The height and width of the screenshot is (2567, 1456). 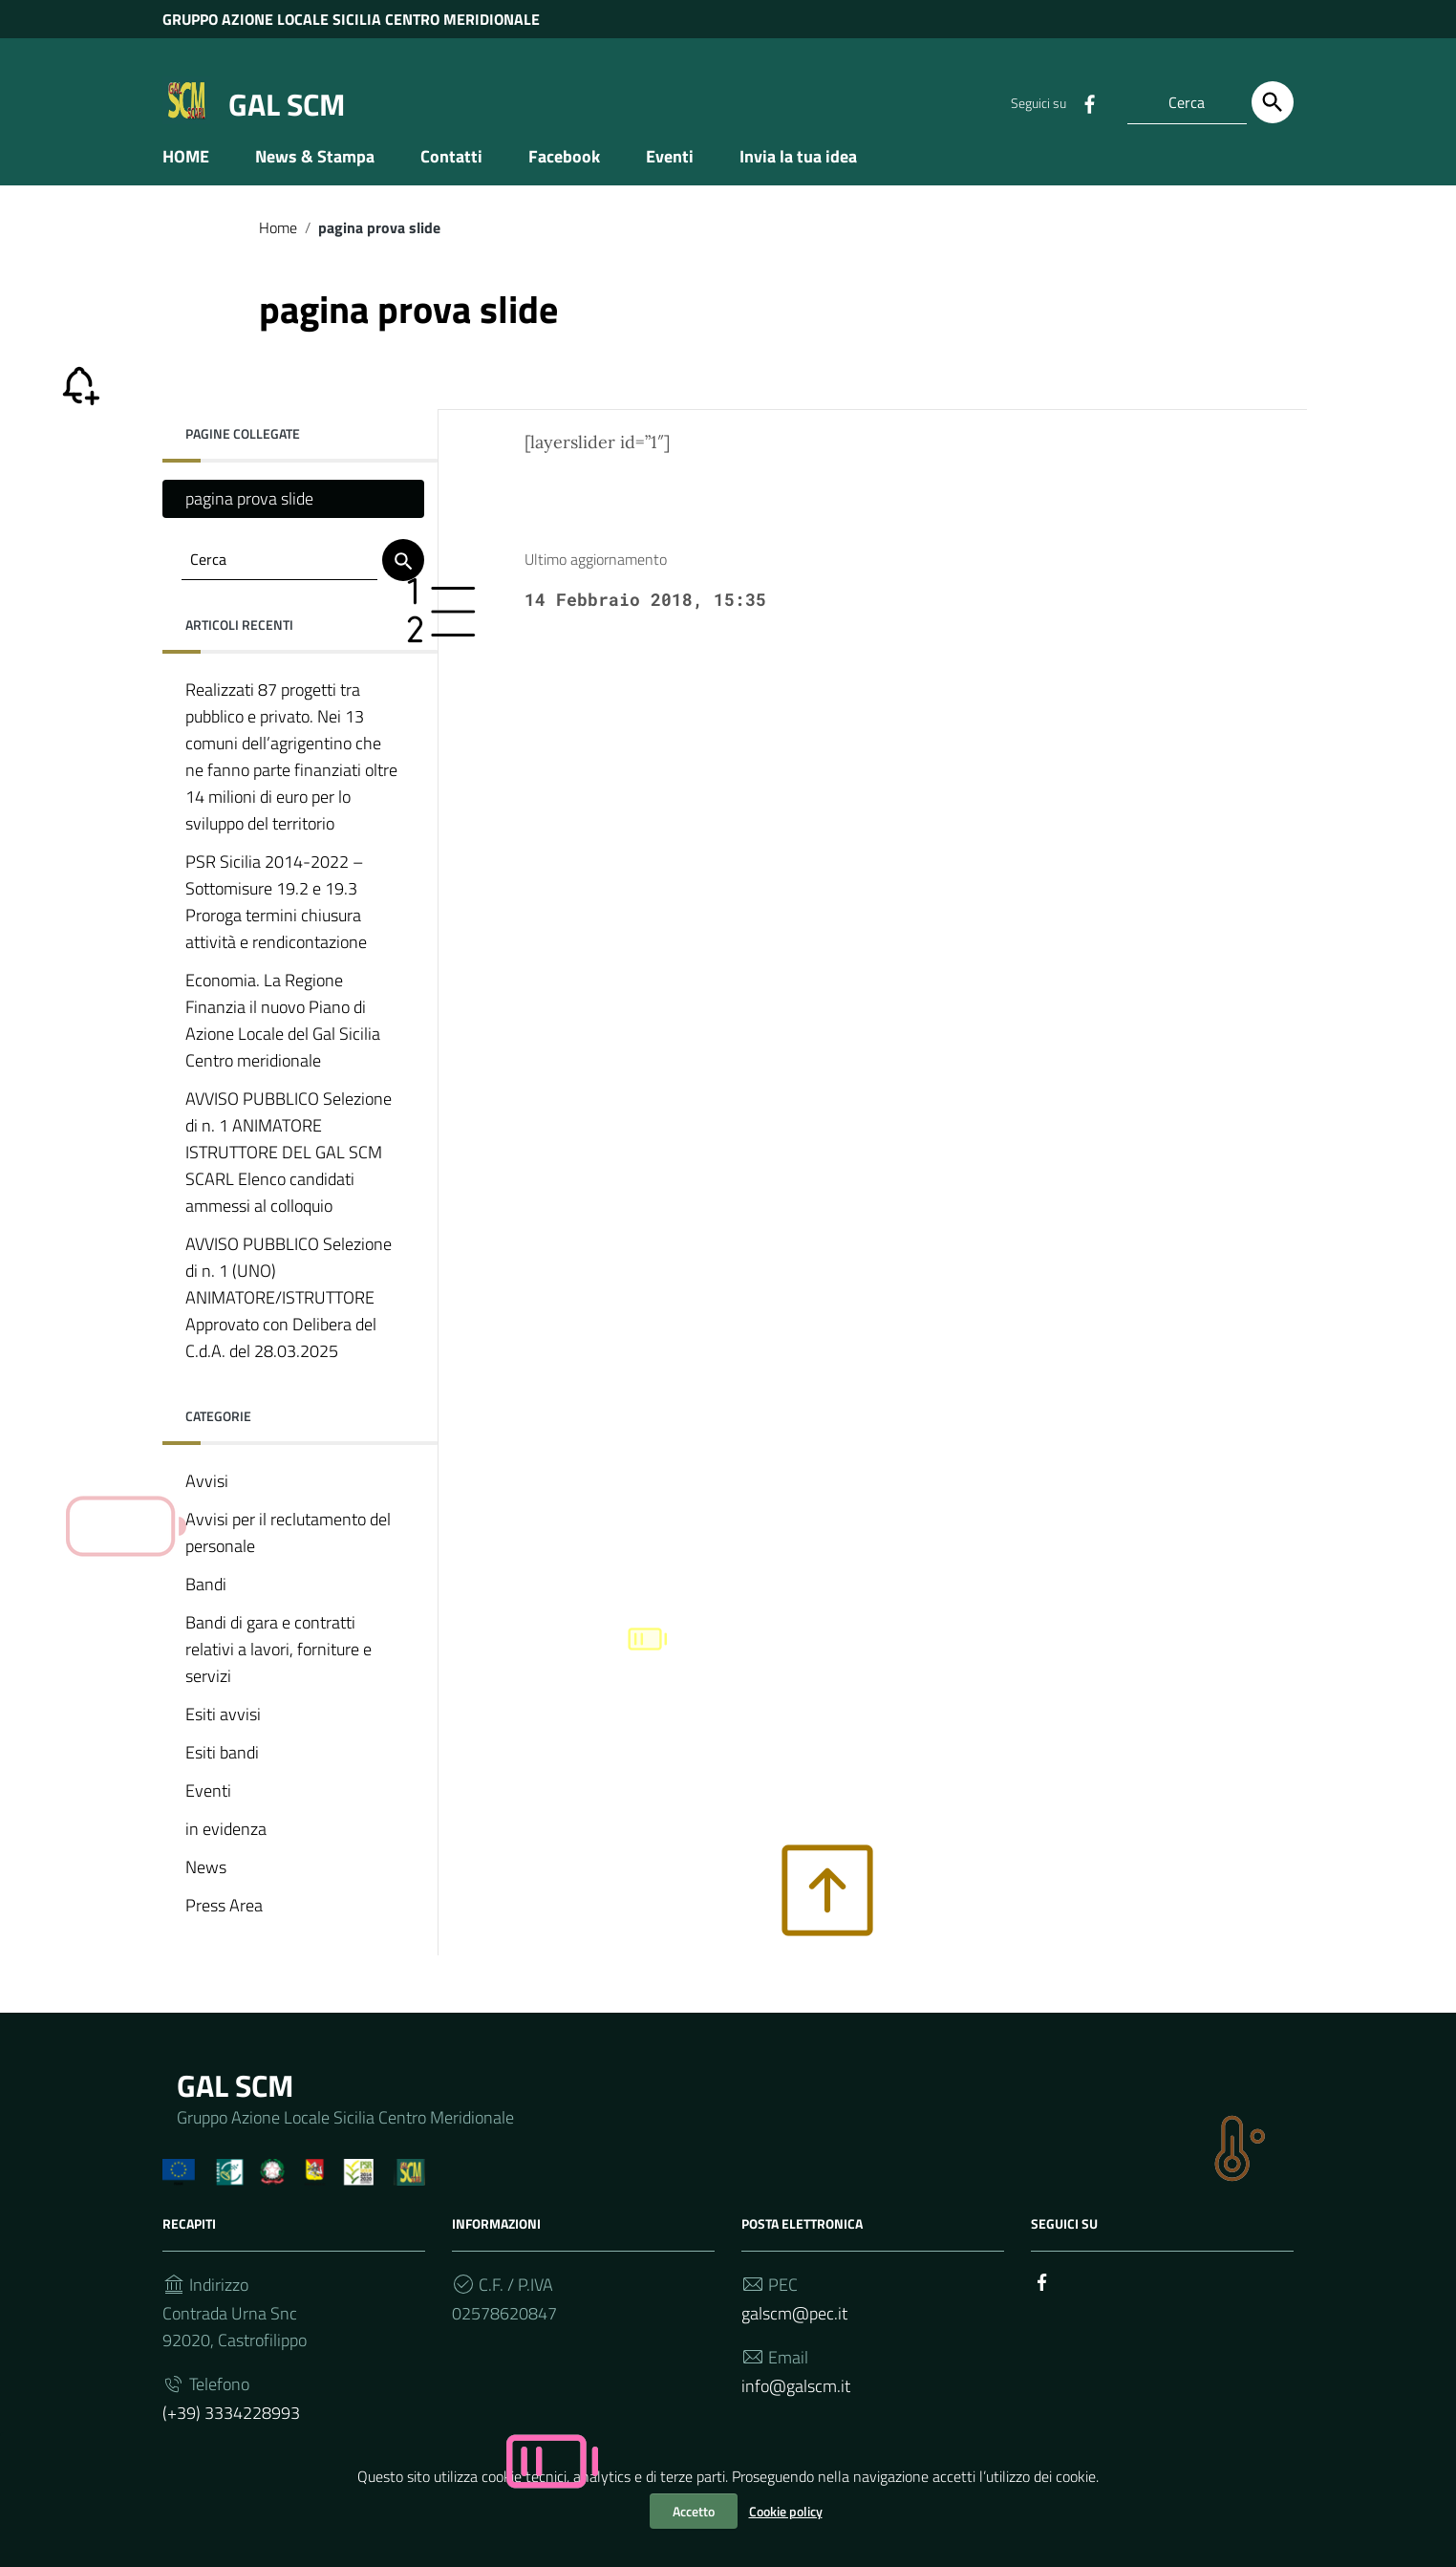 I want to click on indicates medium battery level, so click(x=550, y=2461).